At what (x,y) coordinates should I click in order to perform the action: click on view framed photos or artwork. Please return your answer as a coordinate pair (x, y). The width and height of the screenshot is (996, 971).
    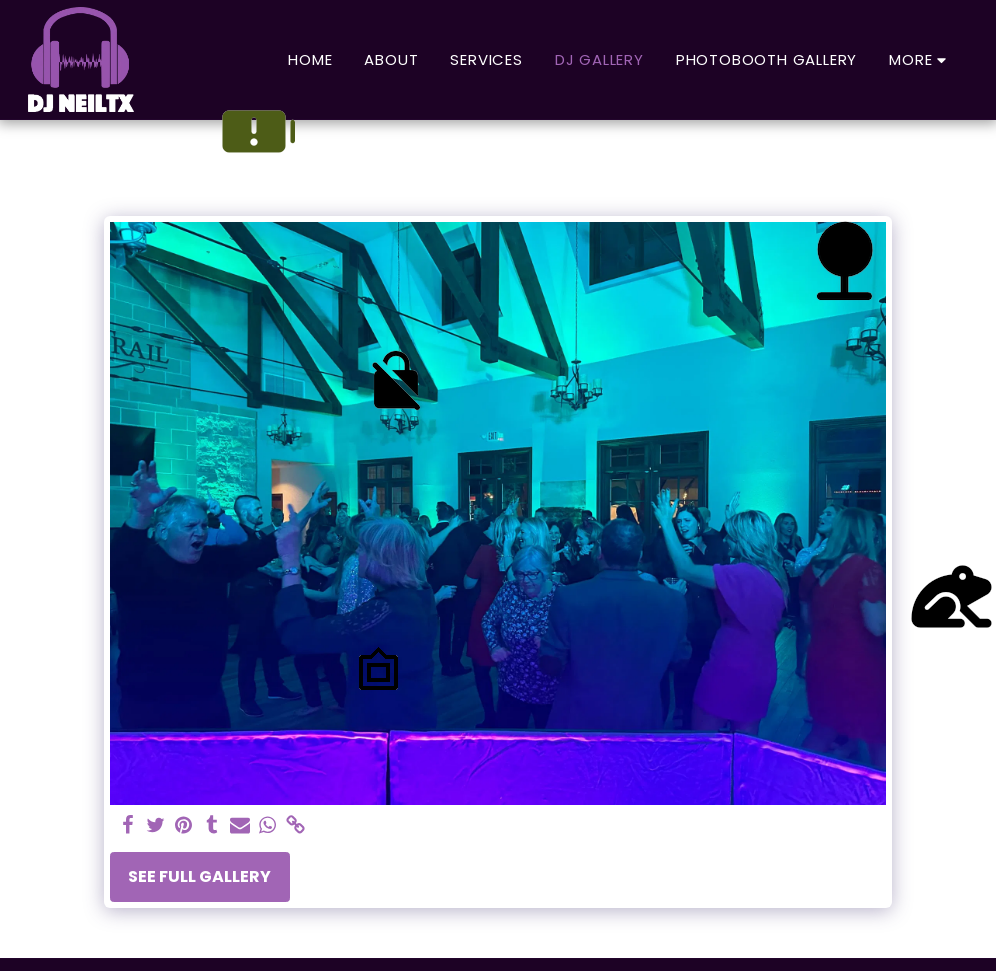
    Looking at the image, I should click on (378, 670).